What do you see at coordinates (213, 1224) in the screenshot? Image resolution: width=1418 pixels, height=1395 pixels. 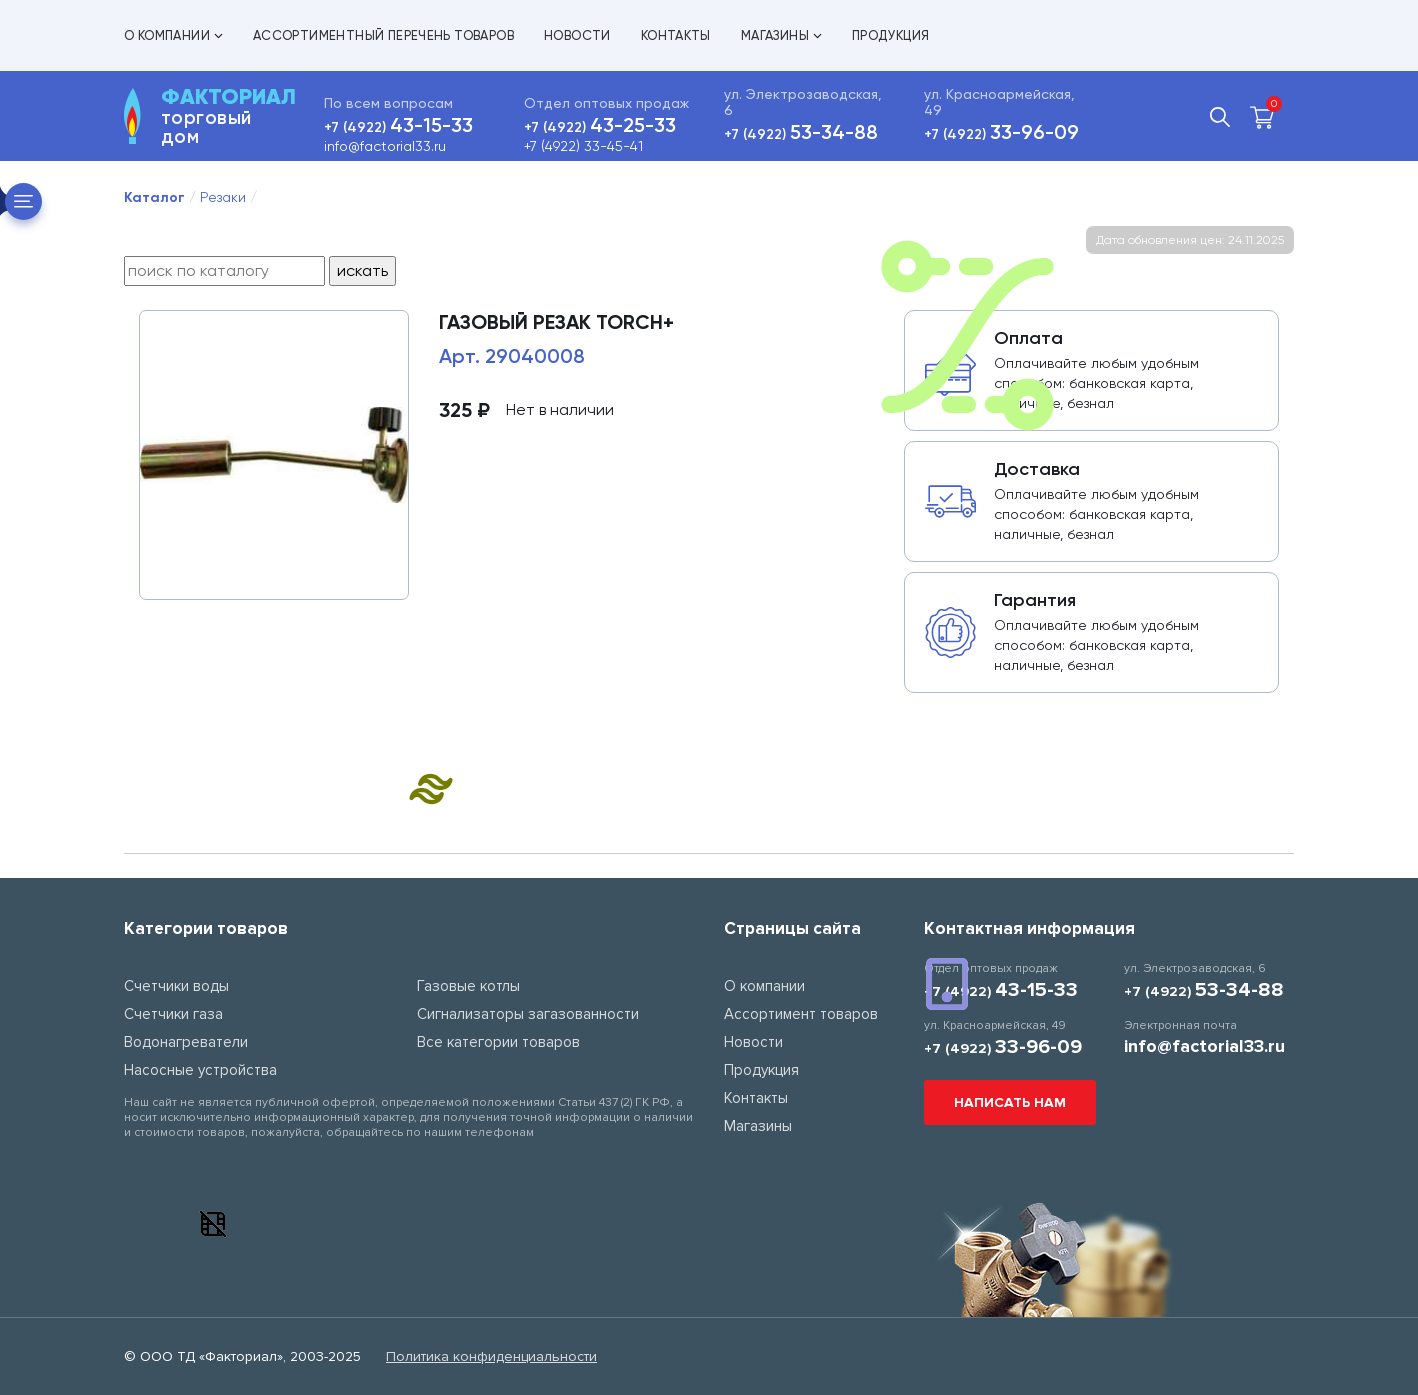 I see `video recording is disabled` at bounding box center [213, 1224].